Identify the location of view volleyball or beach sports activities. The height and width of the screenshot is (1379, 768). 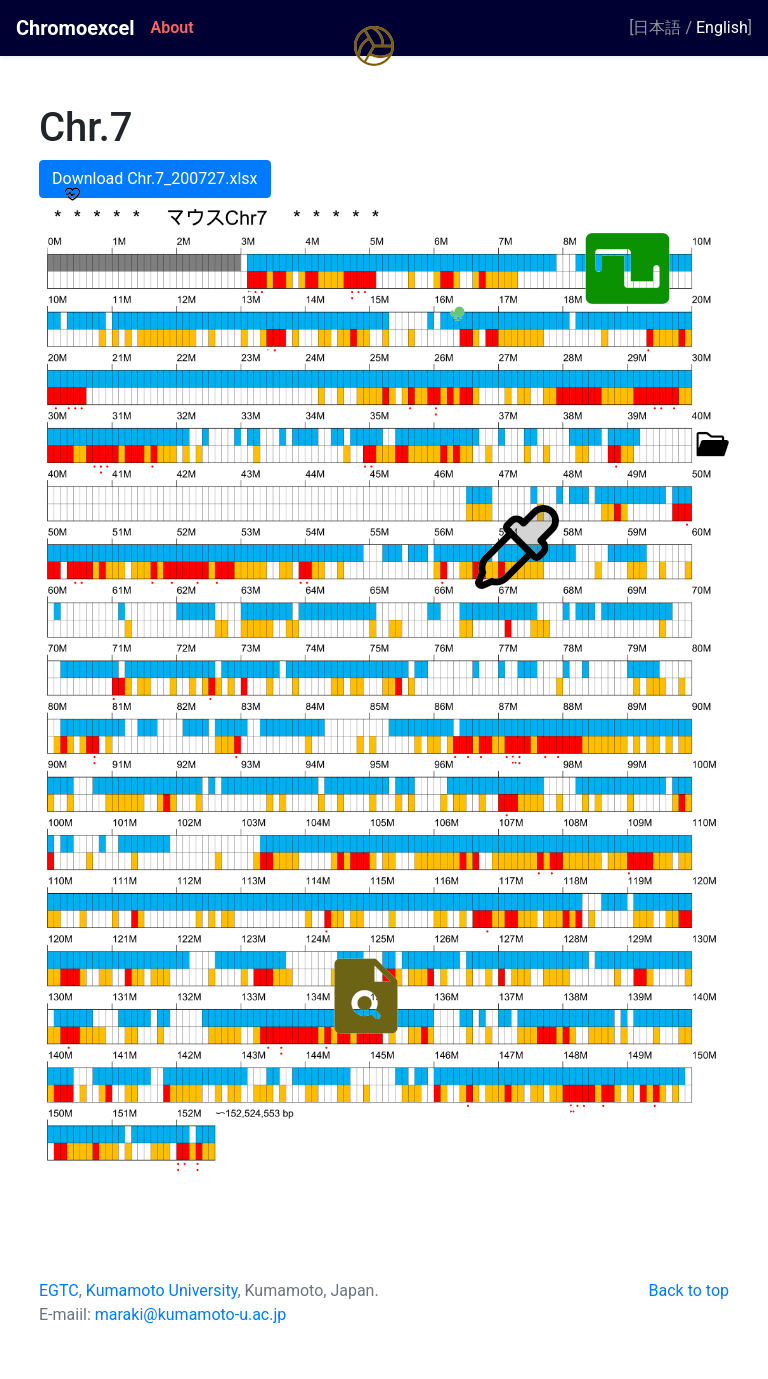
(374, 46).